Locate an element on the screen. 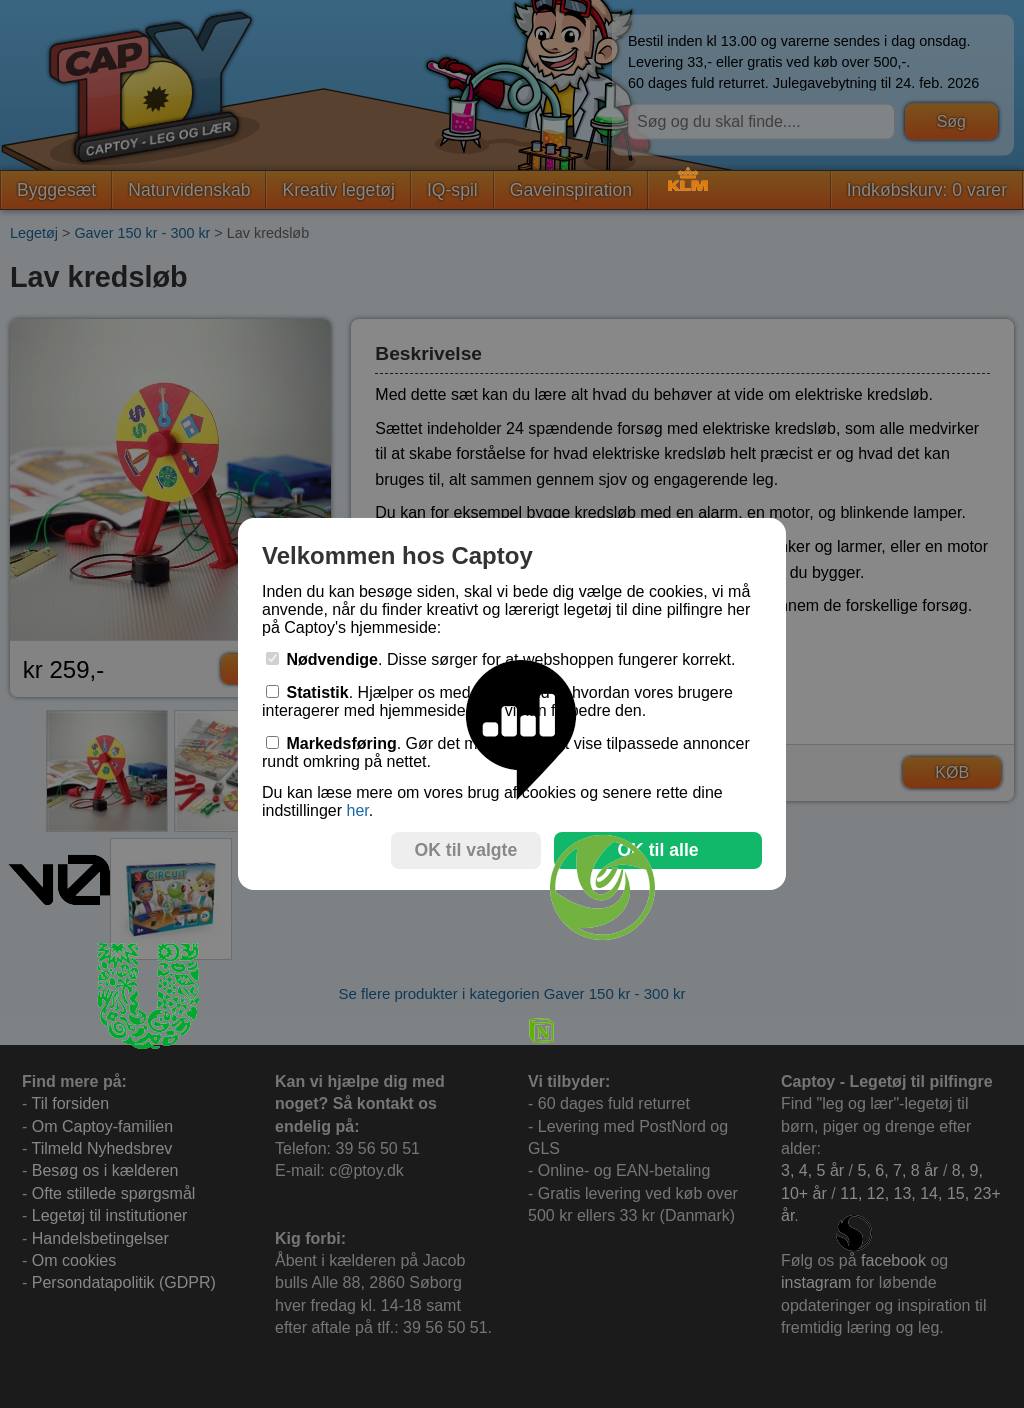  visit KLM airline website or app is located at coordinates (688, 179).